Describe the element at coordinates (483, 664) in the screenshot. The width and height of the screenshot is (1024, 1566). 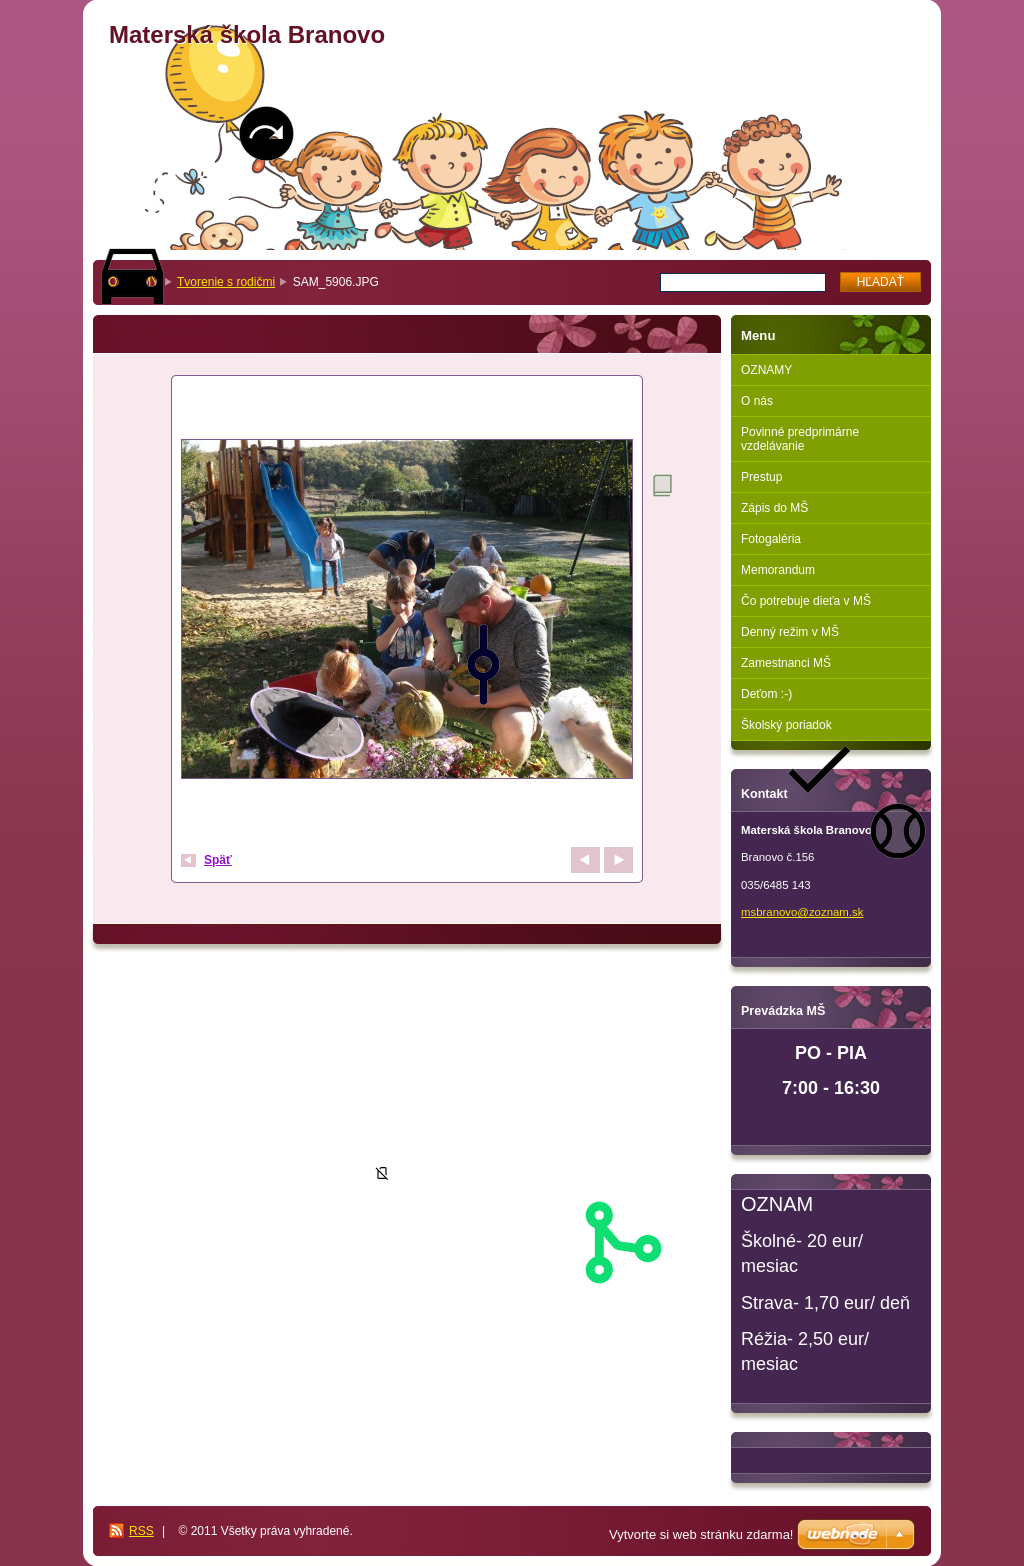
I see `view commit history in version control` at that location.